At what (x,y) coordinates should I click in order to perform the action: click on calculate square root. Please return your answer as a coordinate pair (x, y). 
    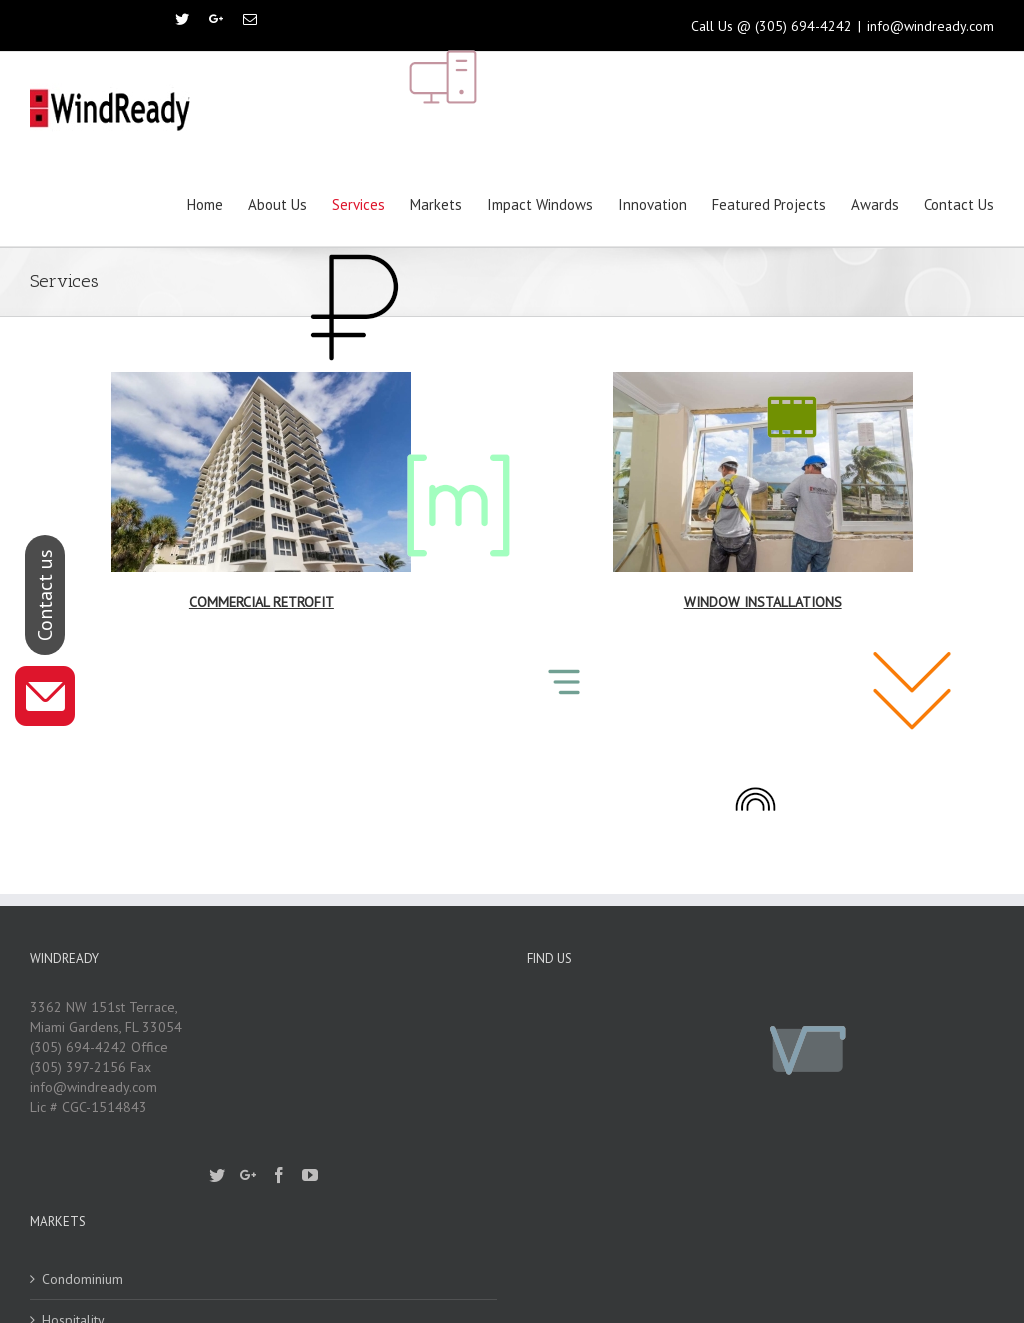
    Looking at the image, I should click on (805, 1045).